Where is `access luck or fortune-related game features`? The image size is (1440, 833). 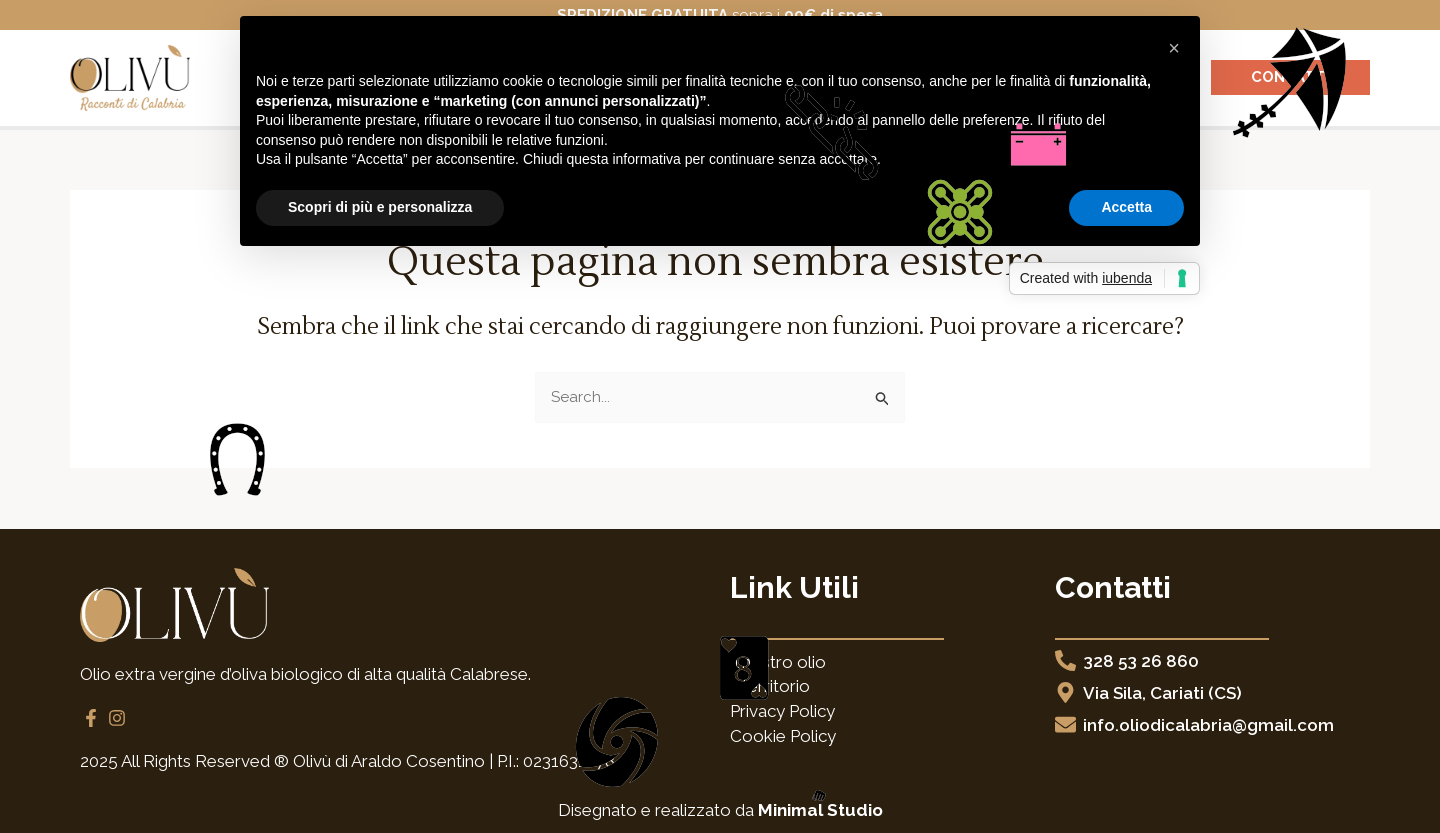 access luck or fortune-related game features is located at coordinates (237, 459).